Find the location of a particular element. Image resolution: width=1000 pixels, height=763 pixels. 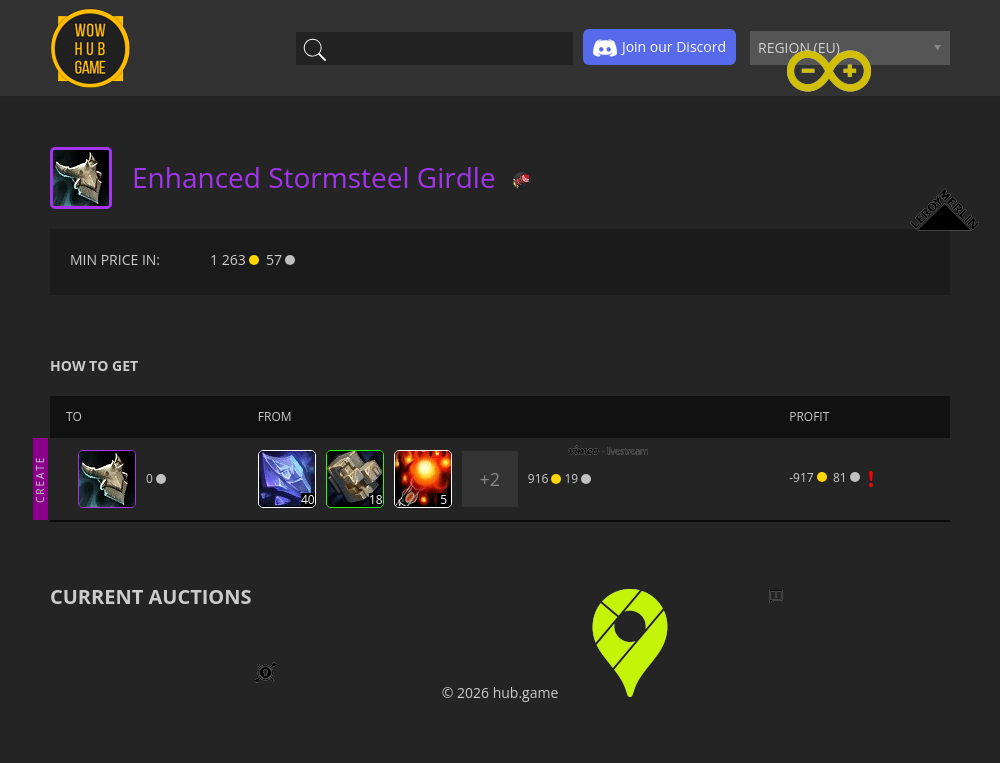

submit feedback or report an issue is located at coordinates (776, 596).